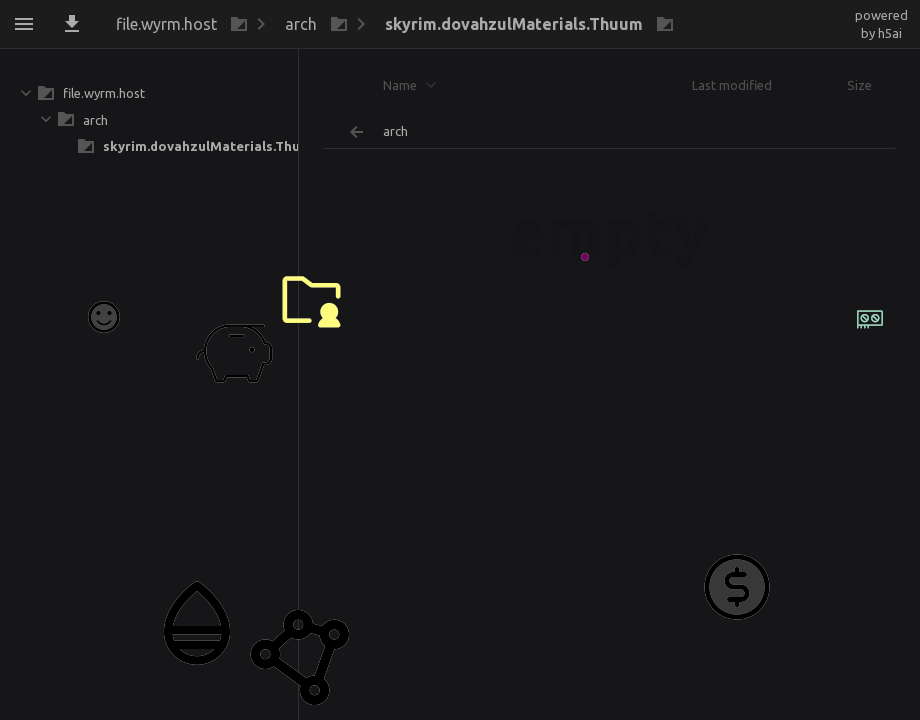 Image resolution: width=920 pixels, height=720 pixels. I want to click on access savings or budget features, so click(235, 353).